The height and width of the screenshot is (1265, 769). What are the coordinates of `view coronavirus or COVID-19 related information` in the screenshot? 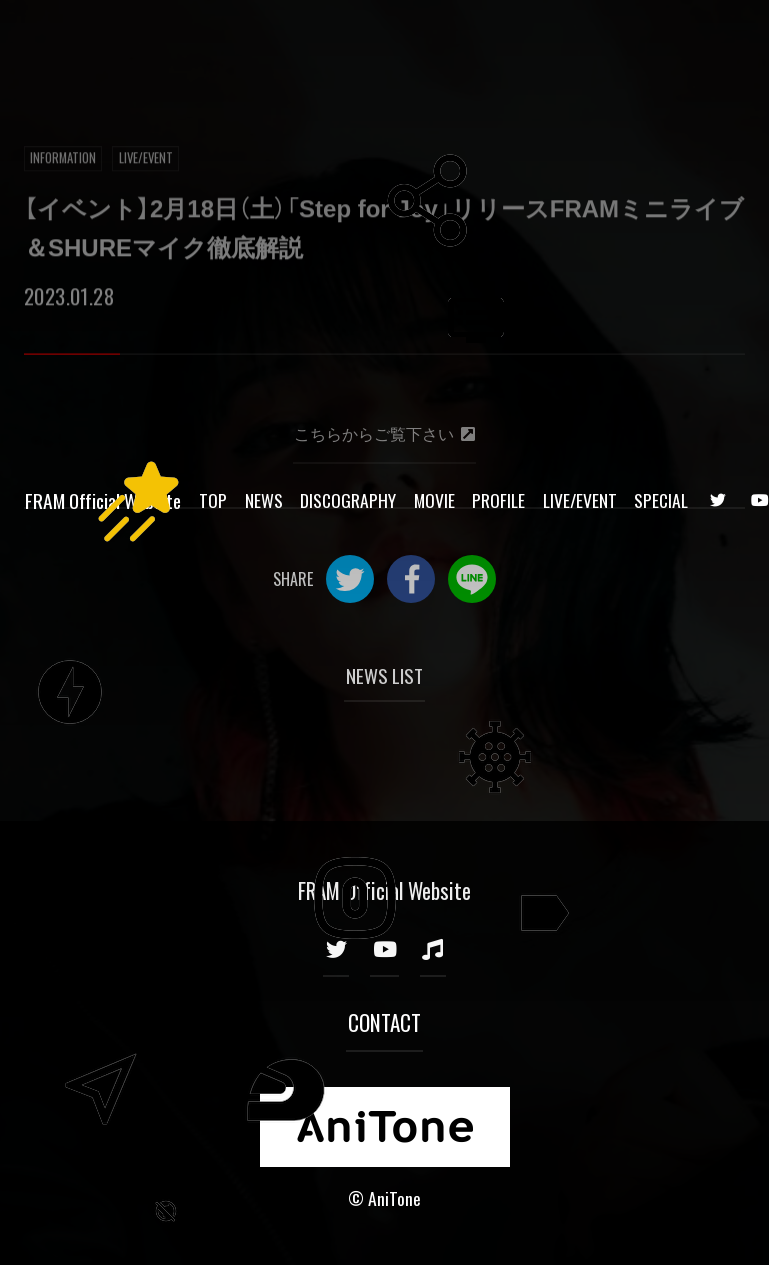 It's located at (495, 757).